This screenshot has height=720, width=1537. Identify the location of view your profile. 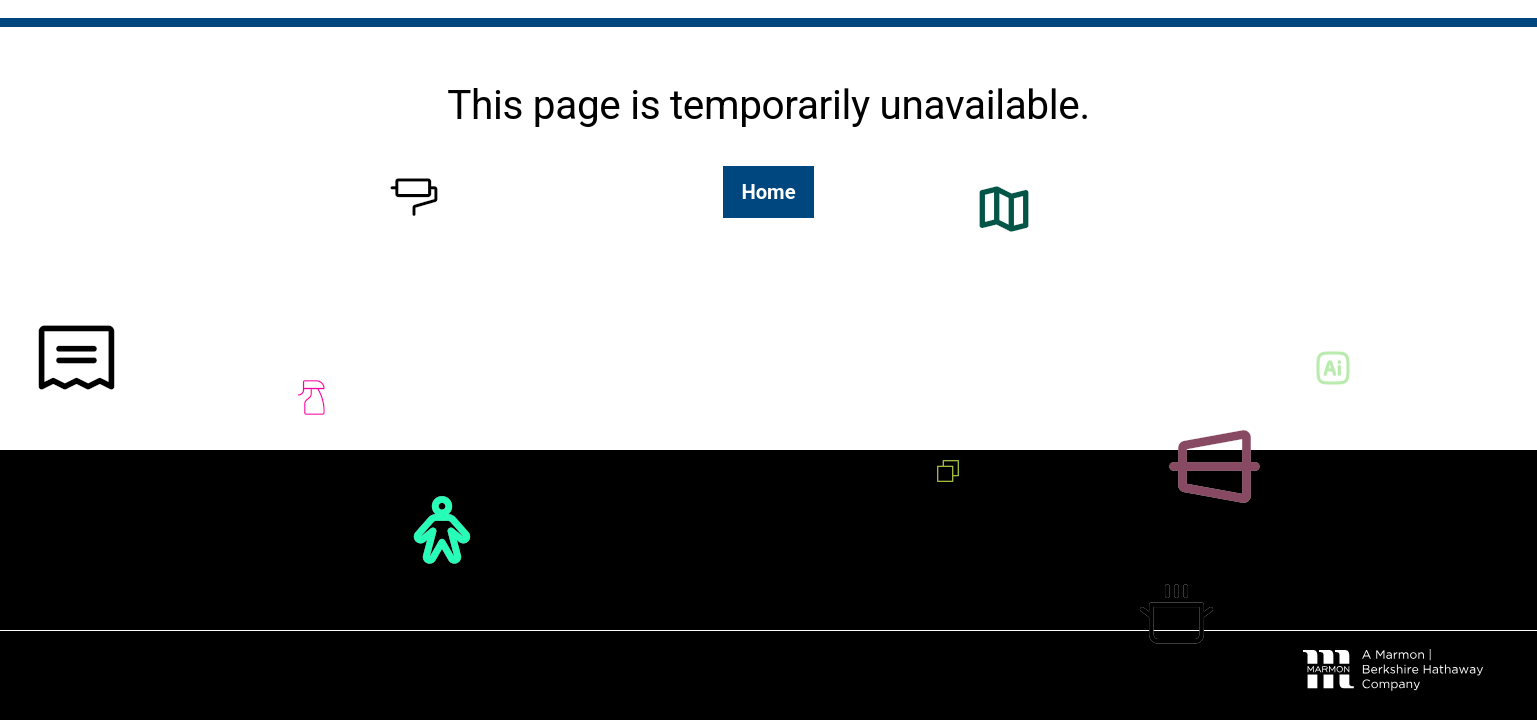
(442, 531).